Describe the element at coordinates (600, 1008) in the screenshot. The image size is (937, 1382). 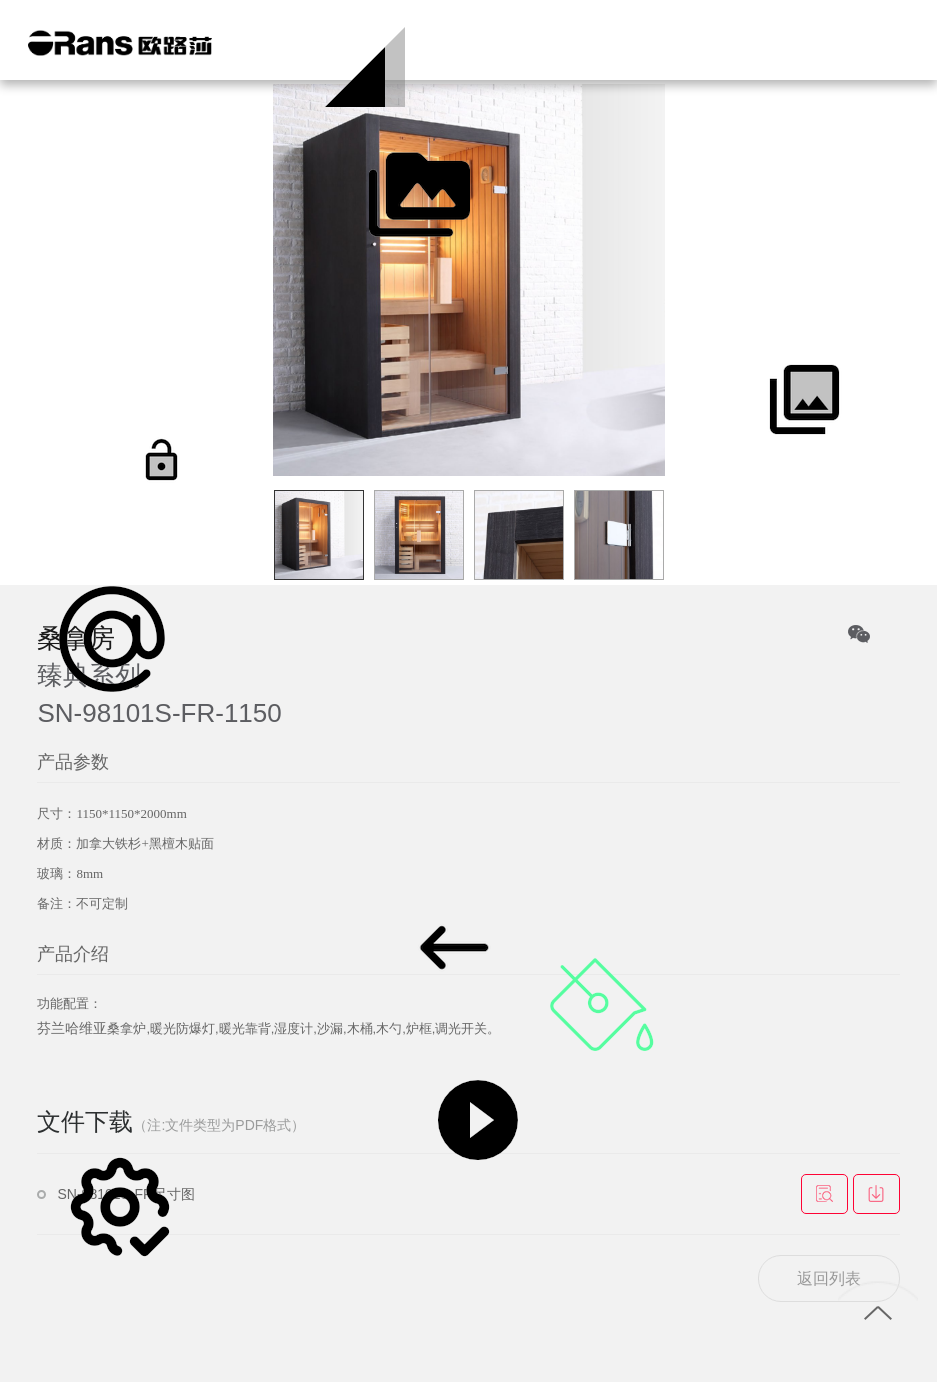
I see `fill an area with a selected color` at that location.